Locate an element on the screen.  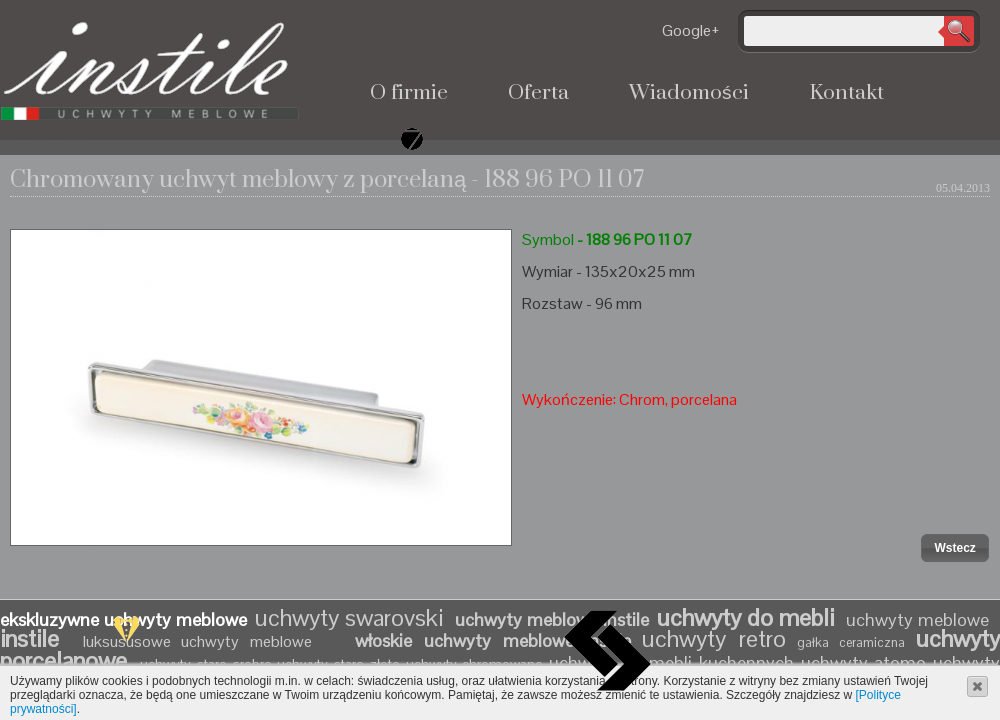
stylelint CSS linting tool logo is located at coordinates (126, 629).